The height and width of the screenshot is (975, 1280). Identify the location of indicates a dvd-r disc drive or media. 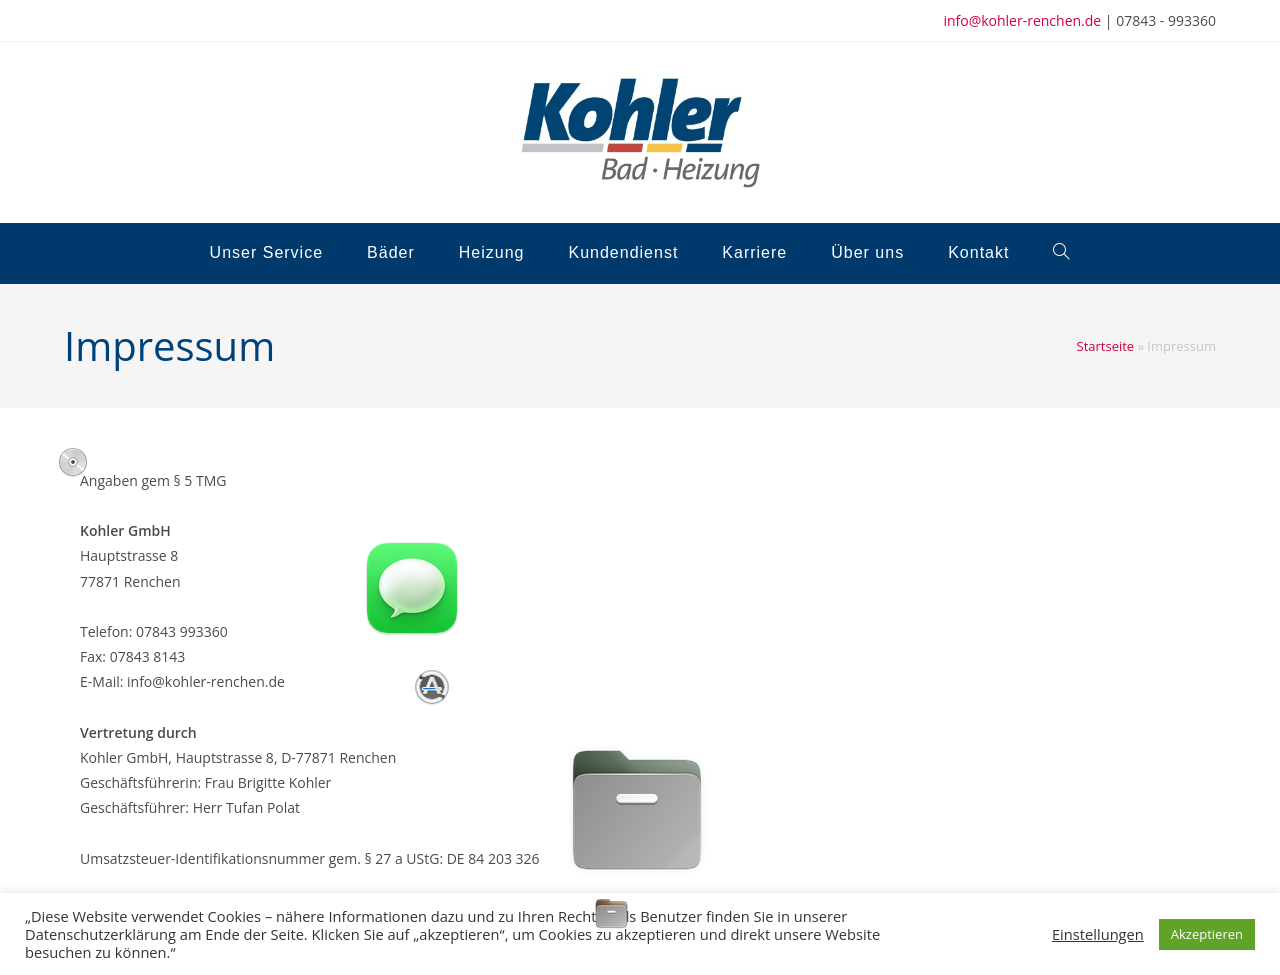
(73, 462).